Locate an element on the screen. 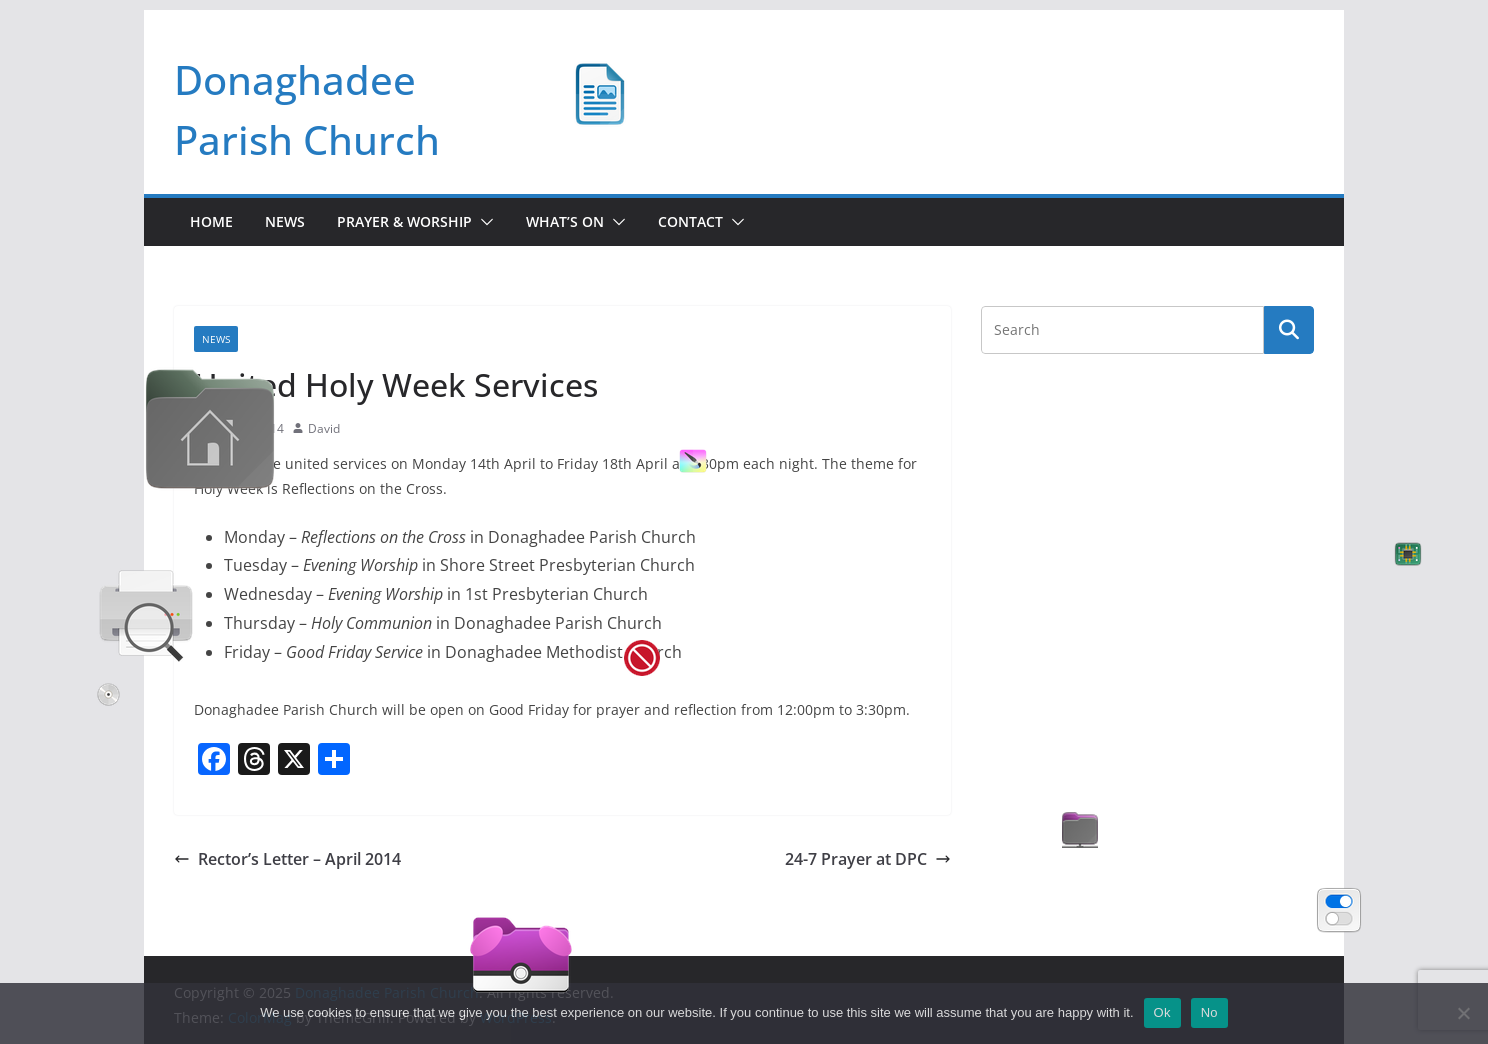 This screenshot has height=1044, width=1488. audio CD device detected is located at coordinates (108, 694).